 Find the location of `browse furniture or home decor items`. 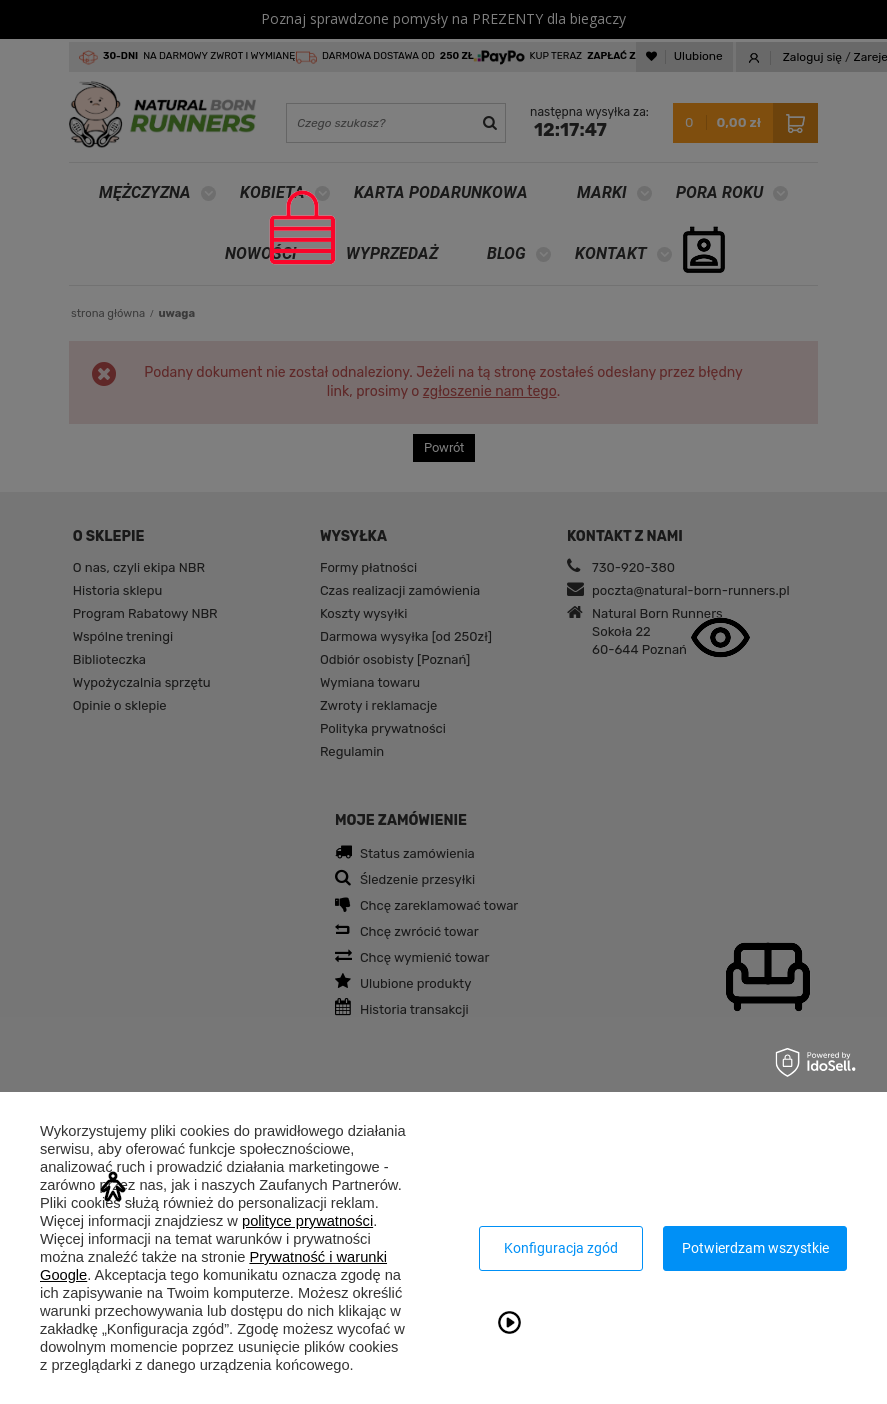

browse furniture or home decor items is located at coordinates (768, 977).